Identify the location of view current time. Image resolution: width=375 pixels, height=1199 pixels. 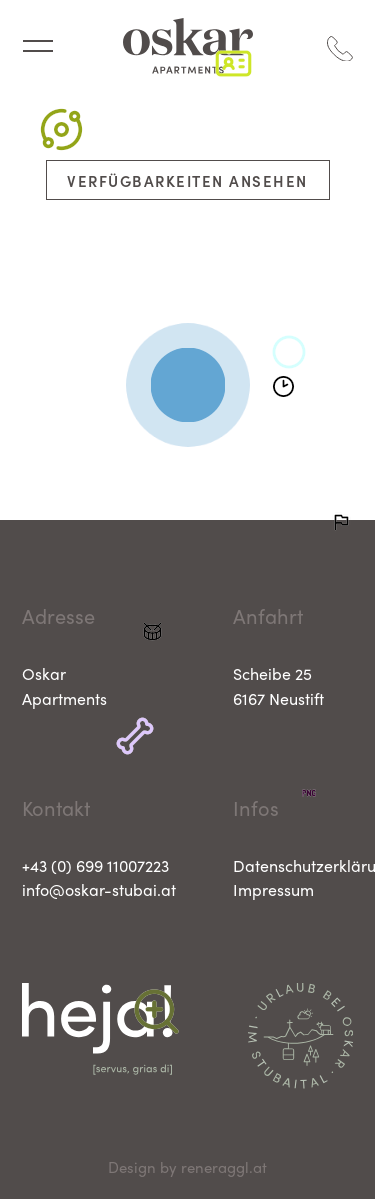
(283, 386).